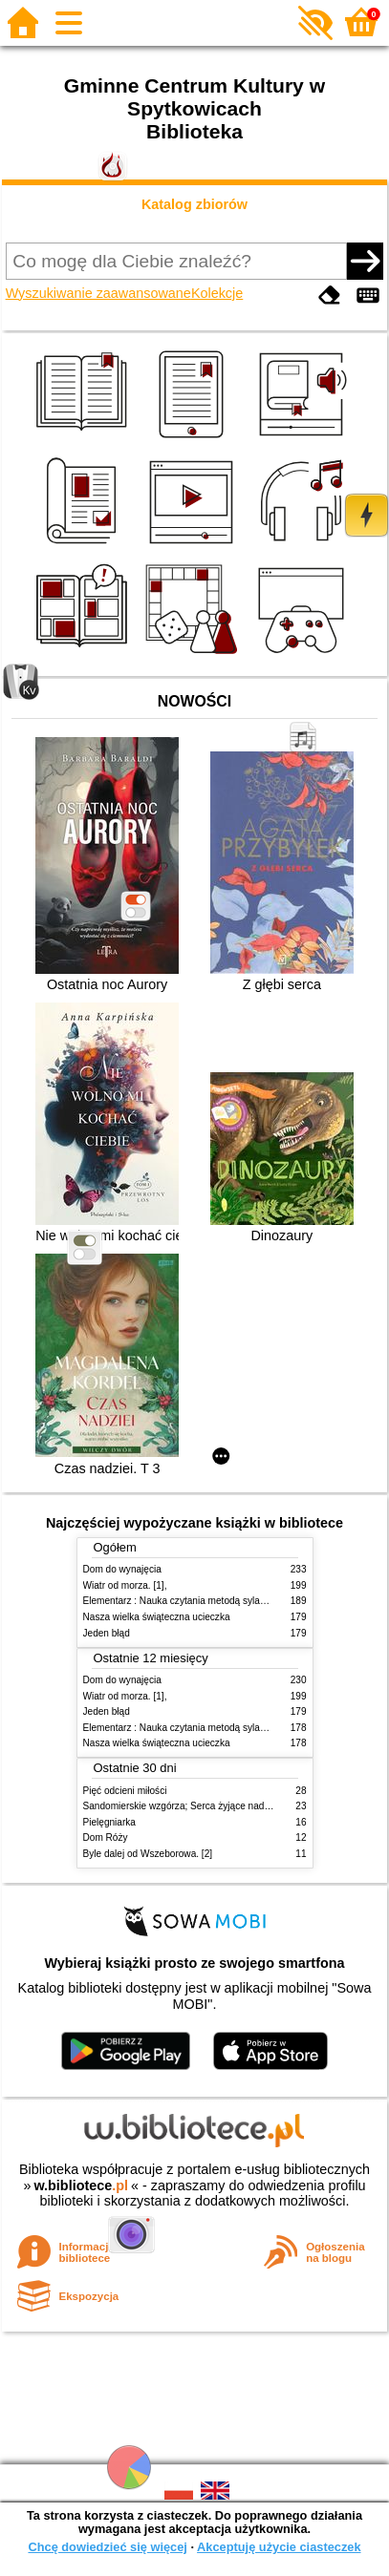 The image size is (389, 2576). What do you see at coordinates (136, 906) in the screenshot?
I see `open gnome tweaks to customize system settings` at bounding box center [136, 906].